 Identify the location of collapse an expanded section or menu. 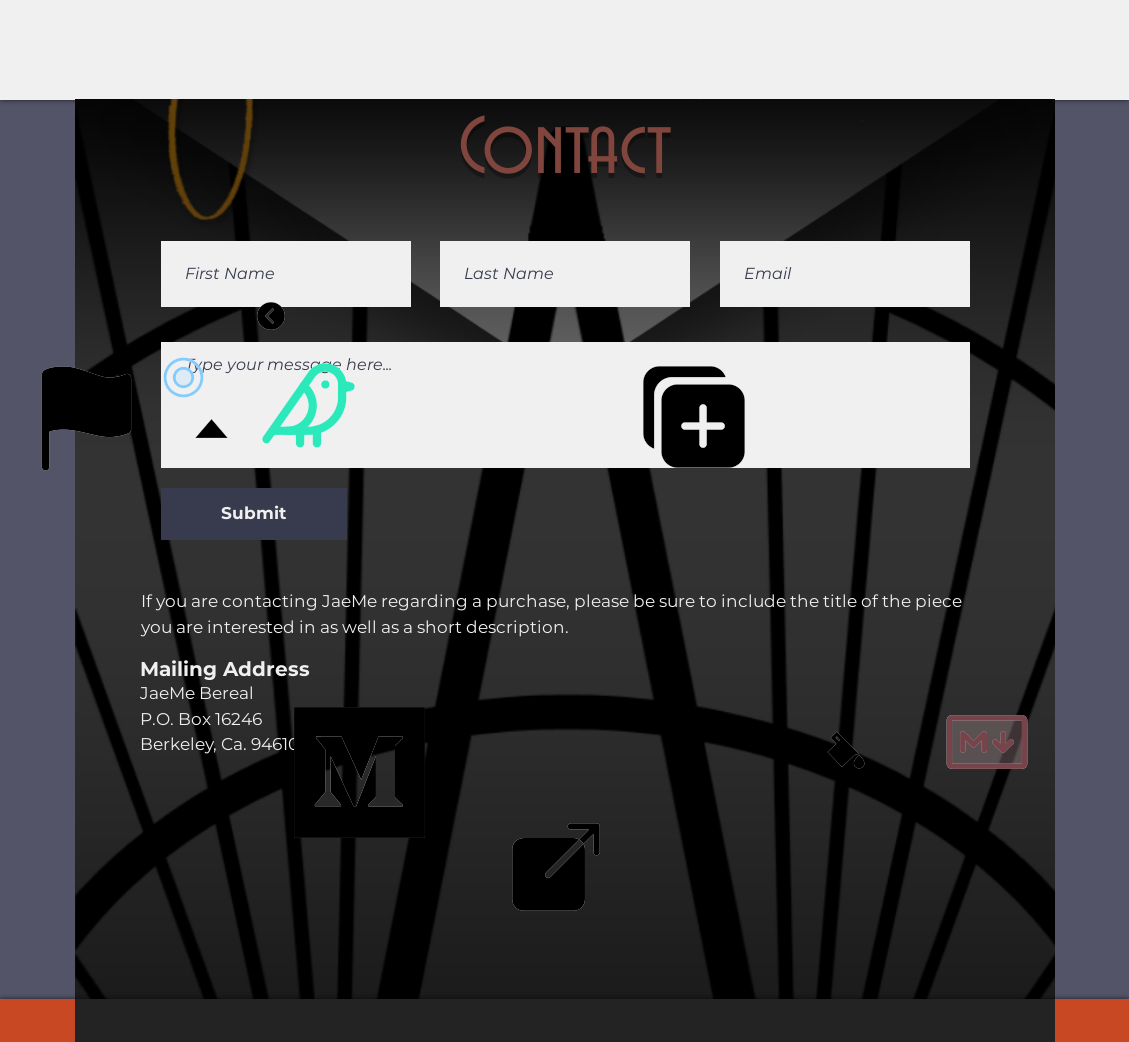
(211, 428).